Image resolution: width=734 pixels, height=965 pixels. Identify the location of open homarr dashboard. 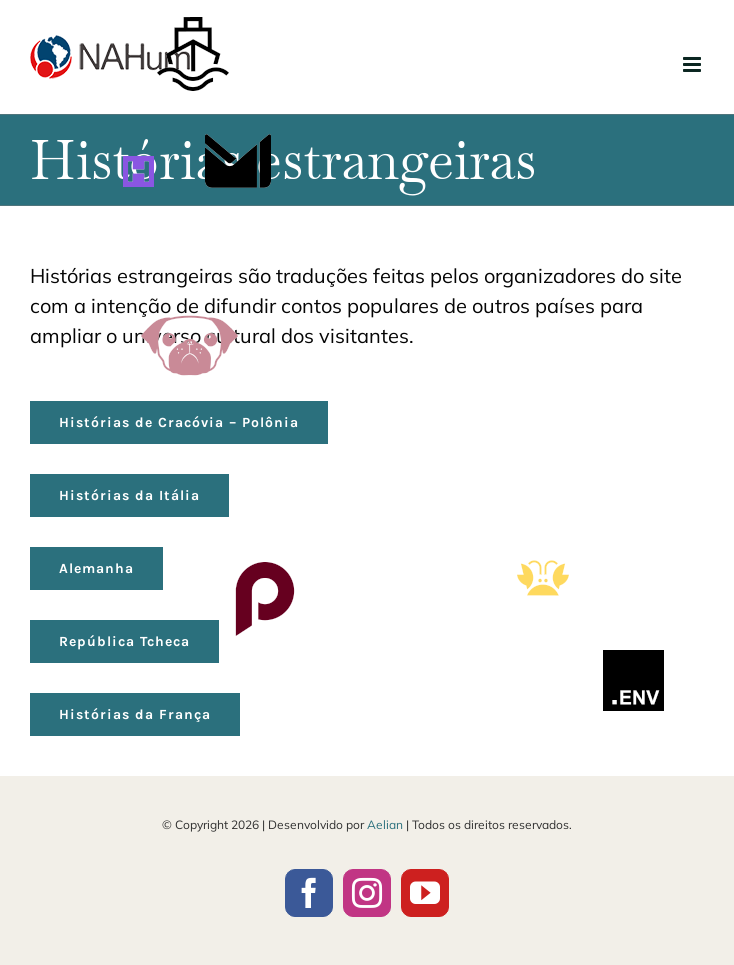
(543, 578).